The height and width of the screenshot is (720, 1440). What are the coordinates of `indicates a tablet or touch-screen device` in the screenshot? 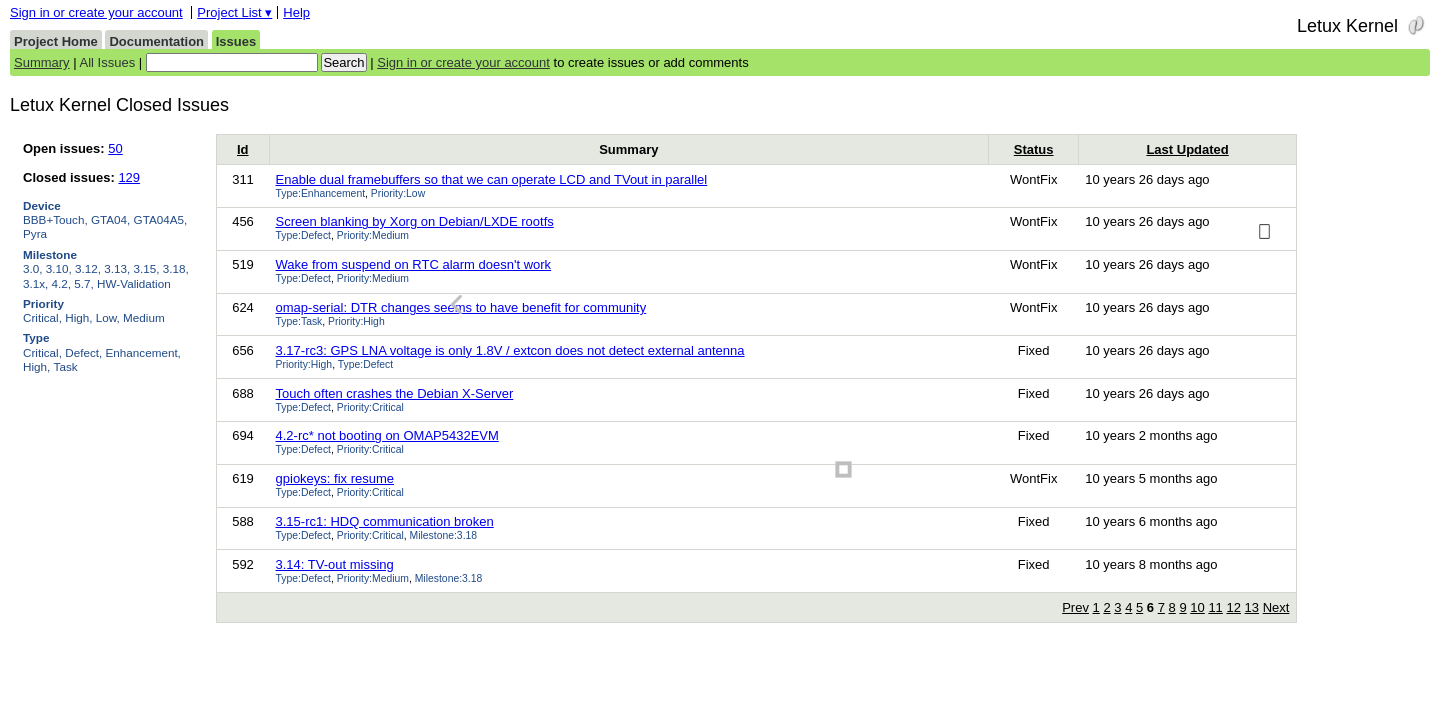 It's located at (1264, 231).